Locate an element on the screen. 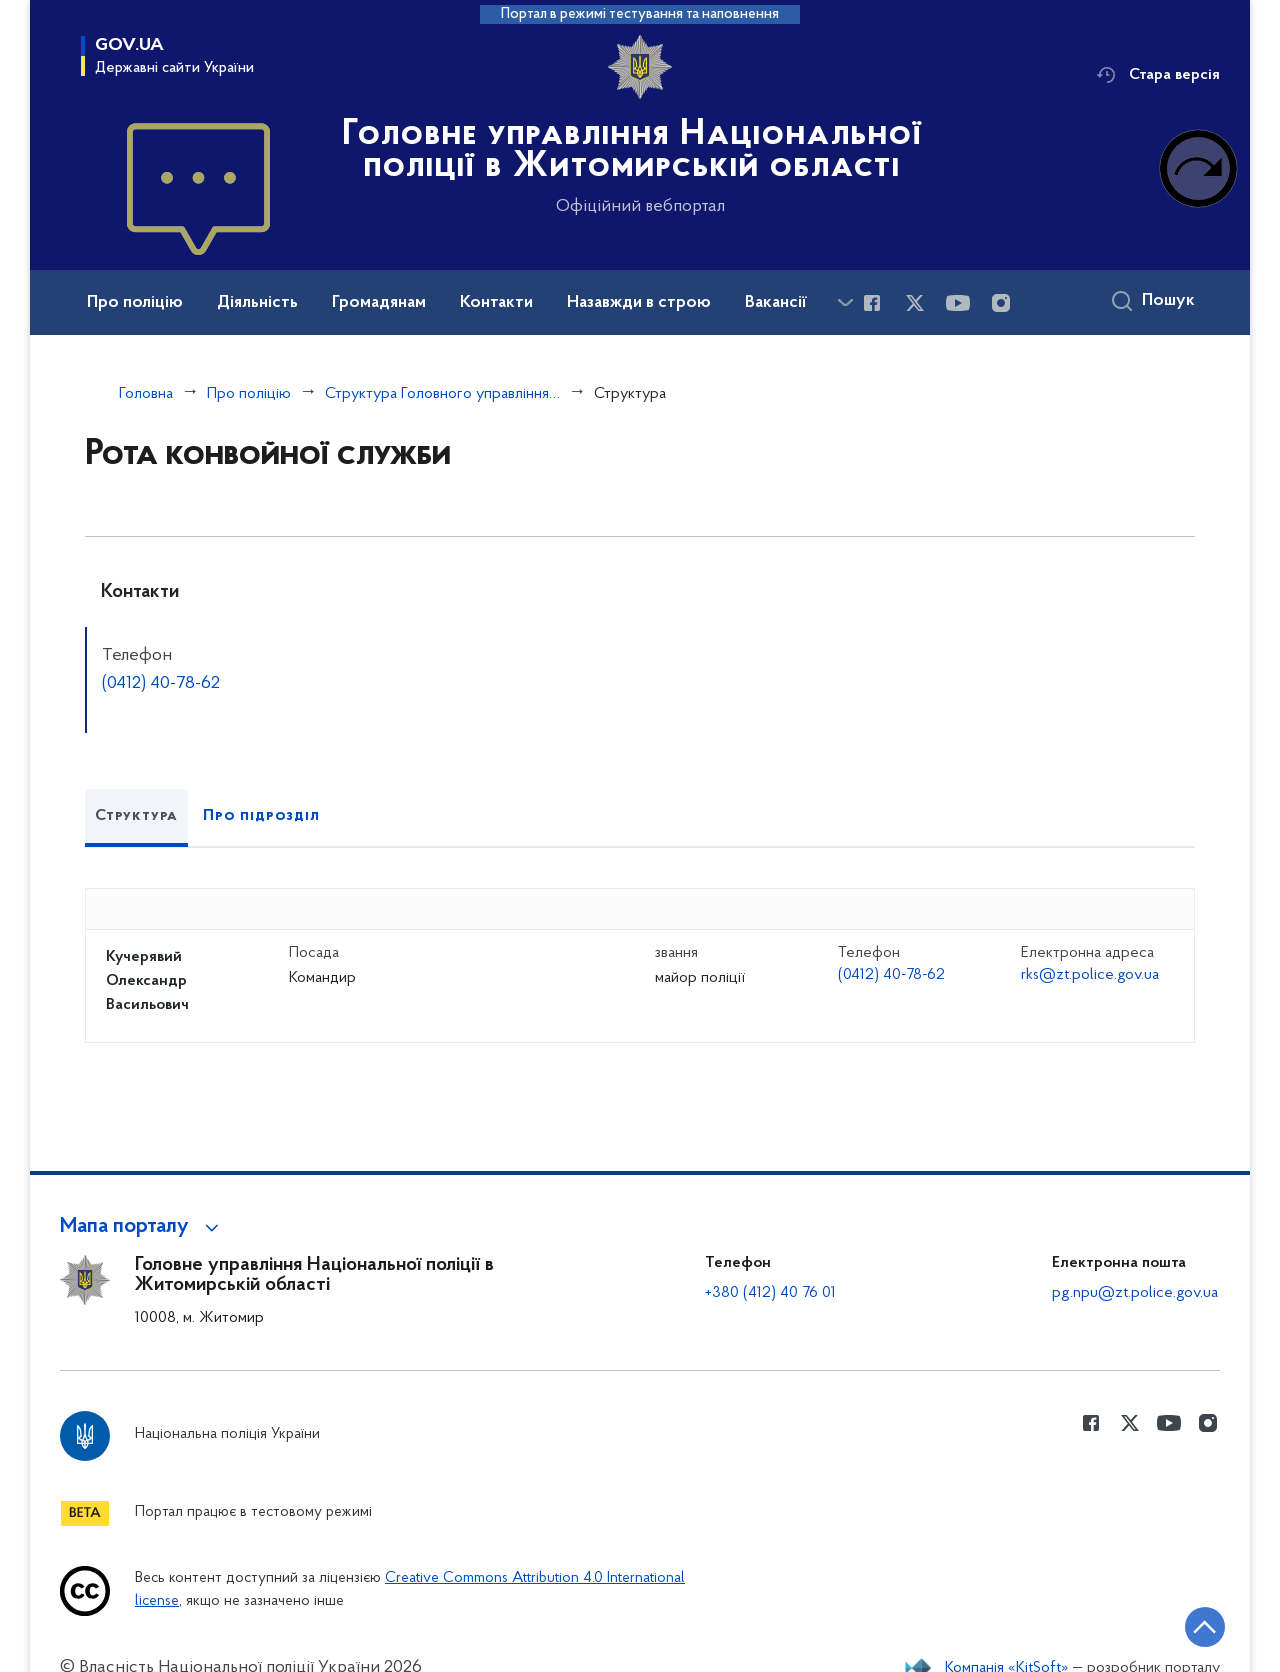  open chat or messaging is located at coordinates (198, 183).